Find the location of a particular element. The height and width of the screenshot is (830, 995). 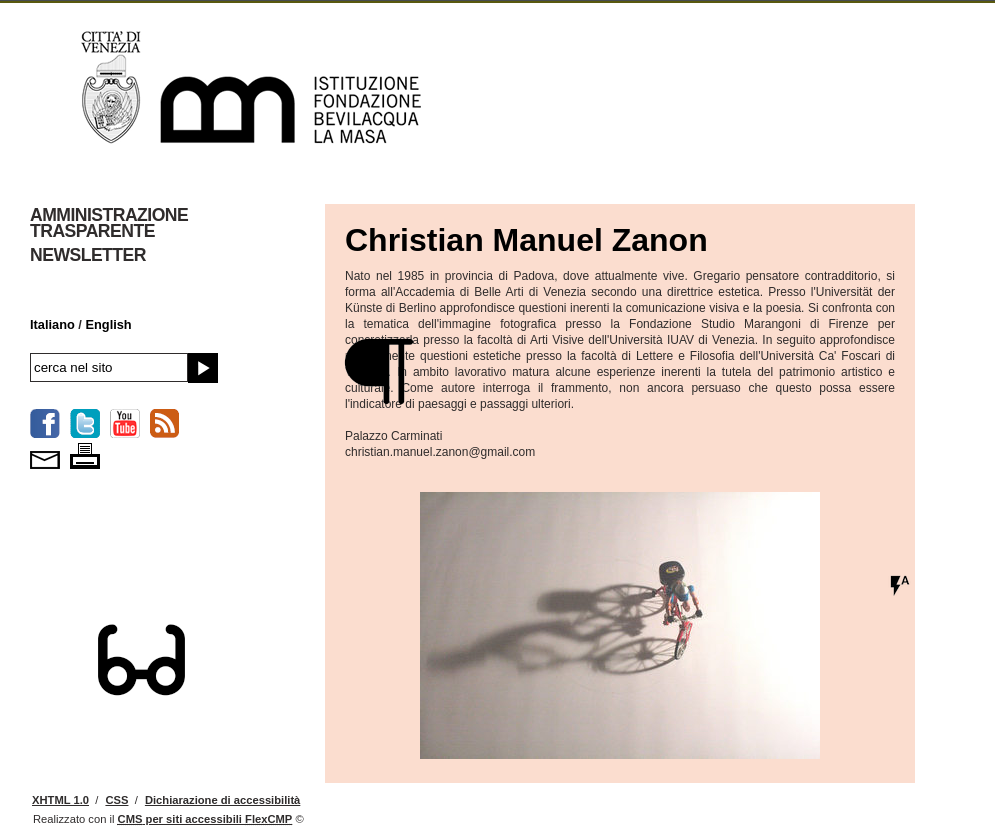

enable reading mode or accessibility features is located at coordinates (141, 661).